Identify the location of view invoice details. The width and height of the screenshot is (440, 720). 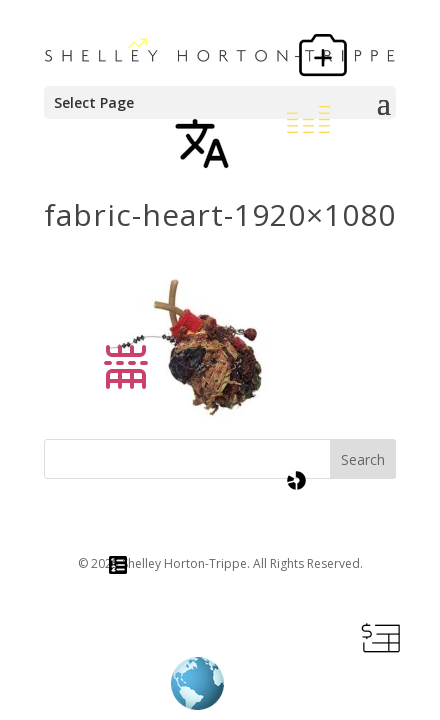
(381, 638).